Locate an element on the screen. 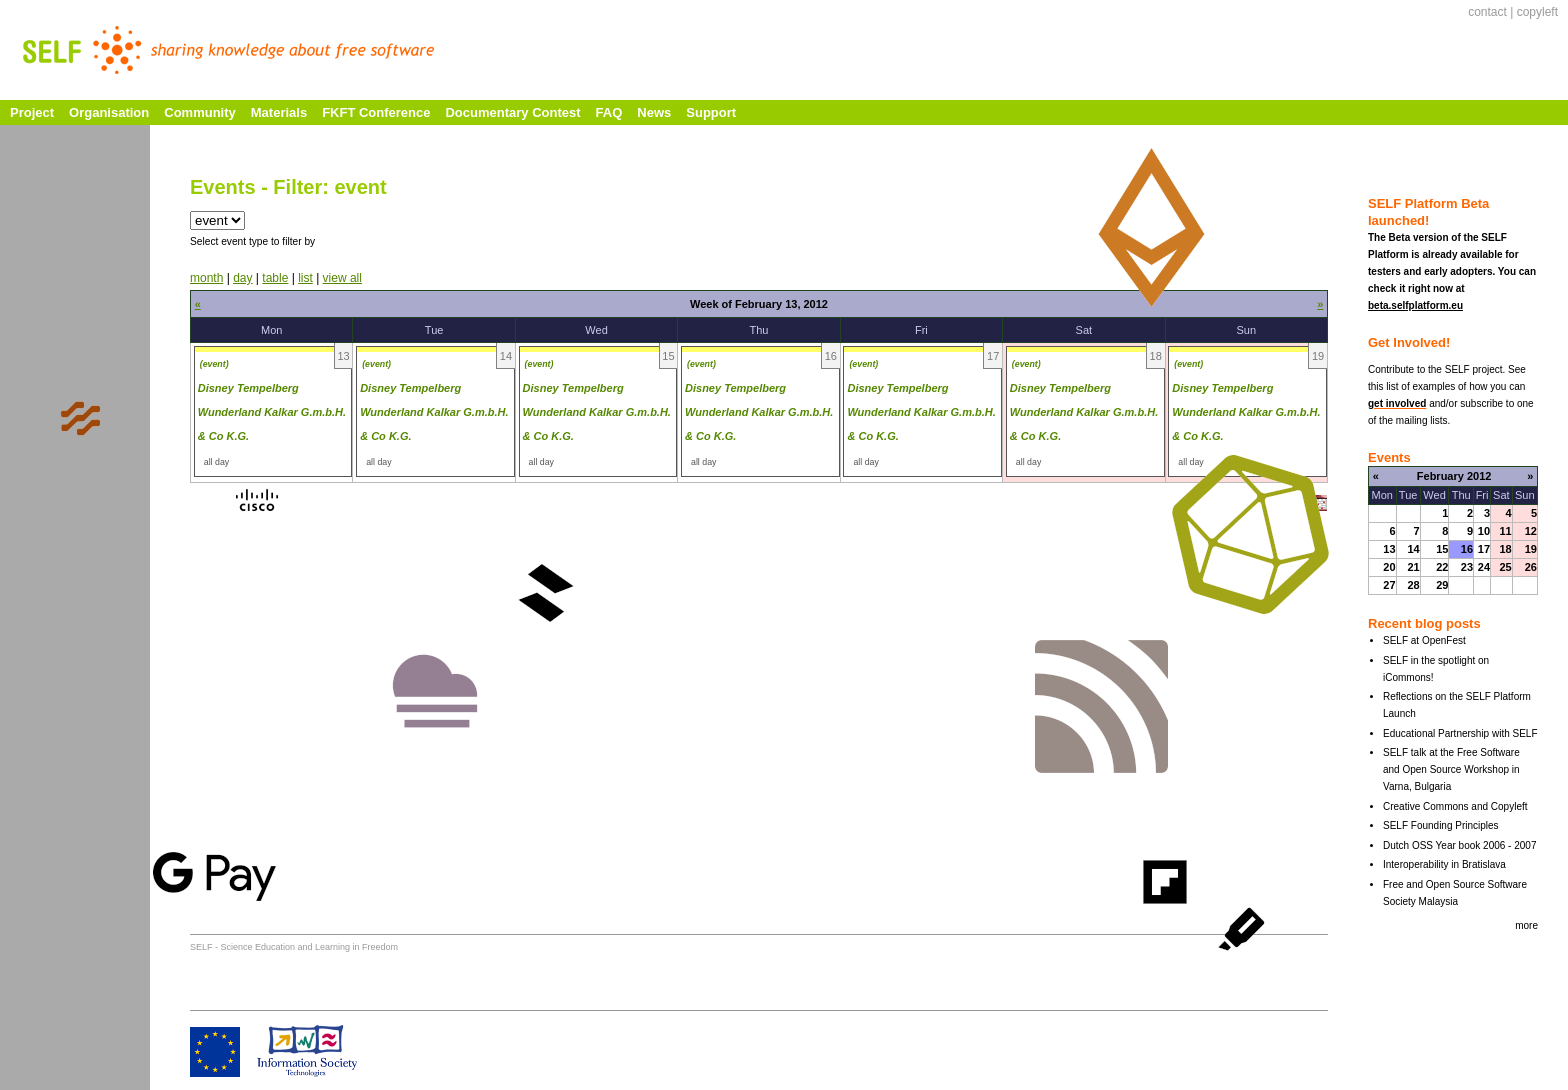  highlight or mark up text is located at coordinates (1242, 930).